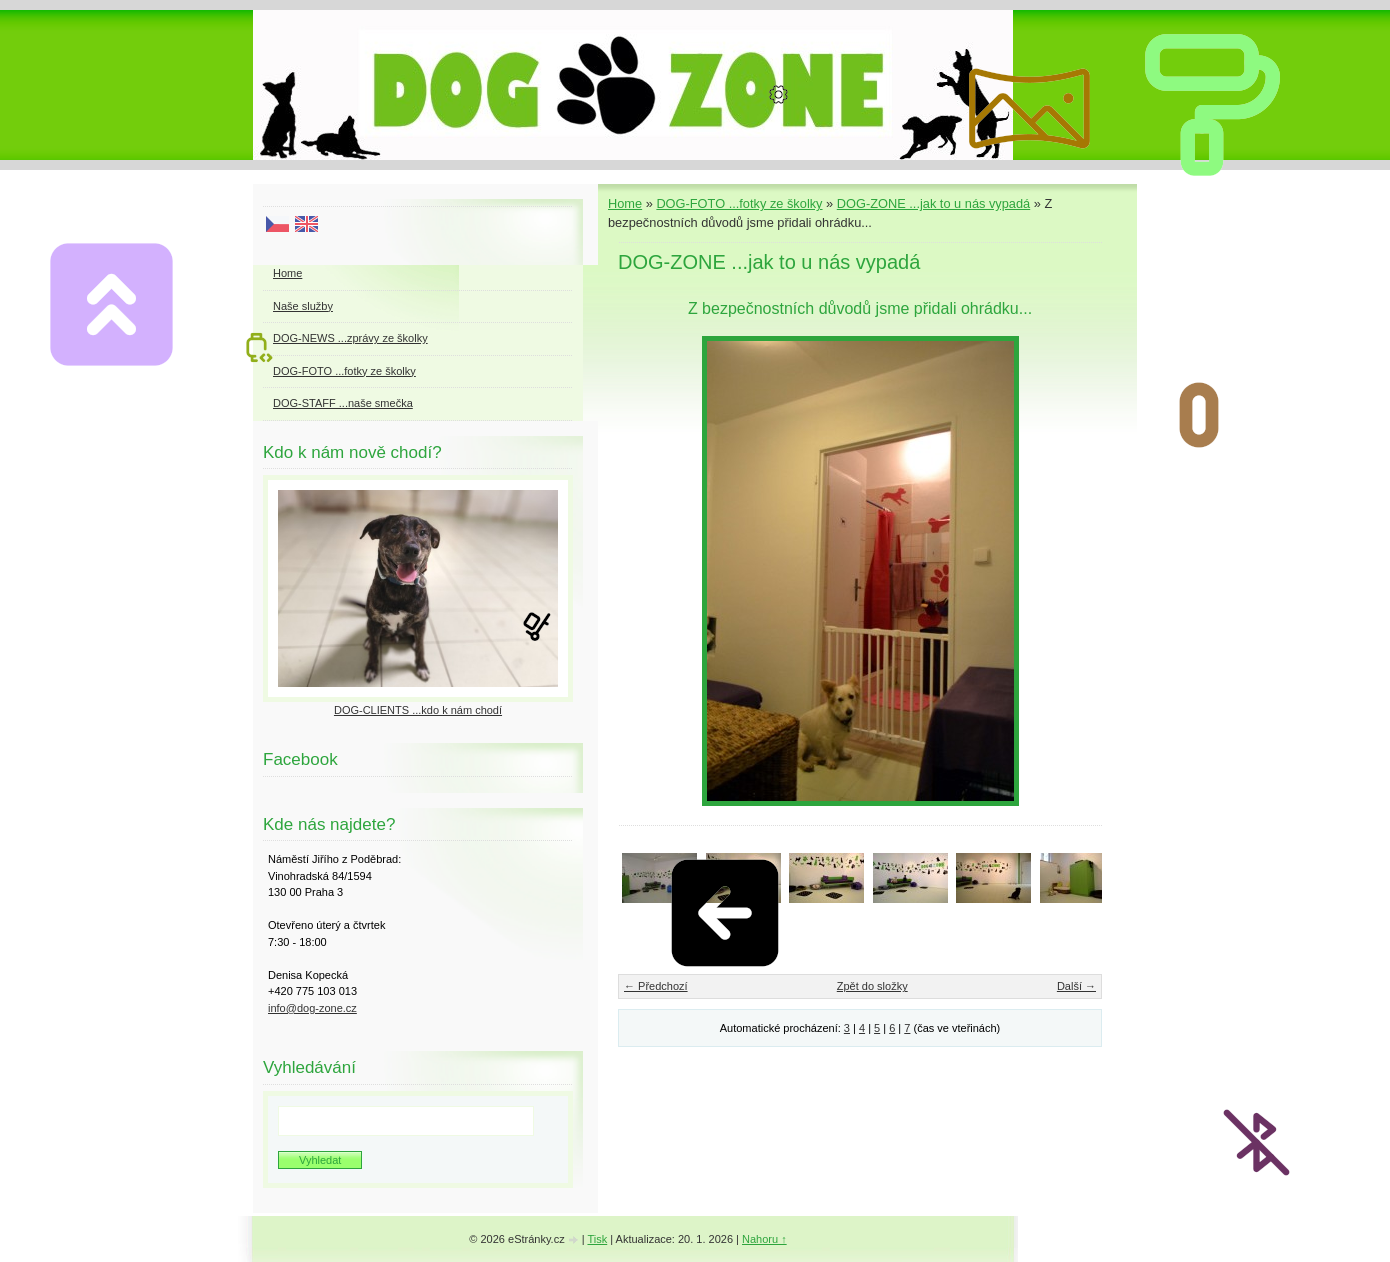 Image resolution: width=1390 pixels, height=1262 pixels. What do you see at coordinates (1202, 105) in the screenshot?
I see `access painting or drawing tools` at bounding box center [1202, 105].